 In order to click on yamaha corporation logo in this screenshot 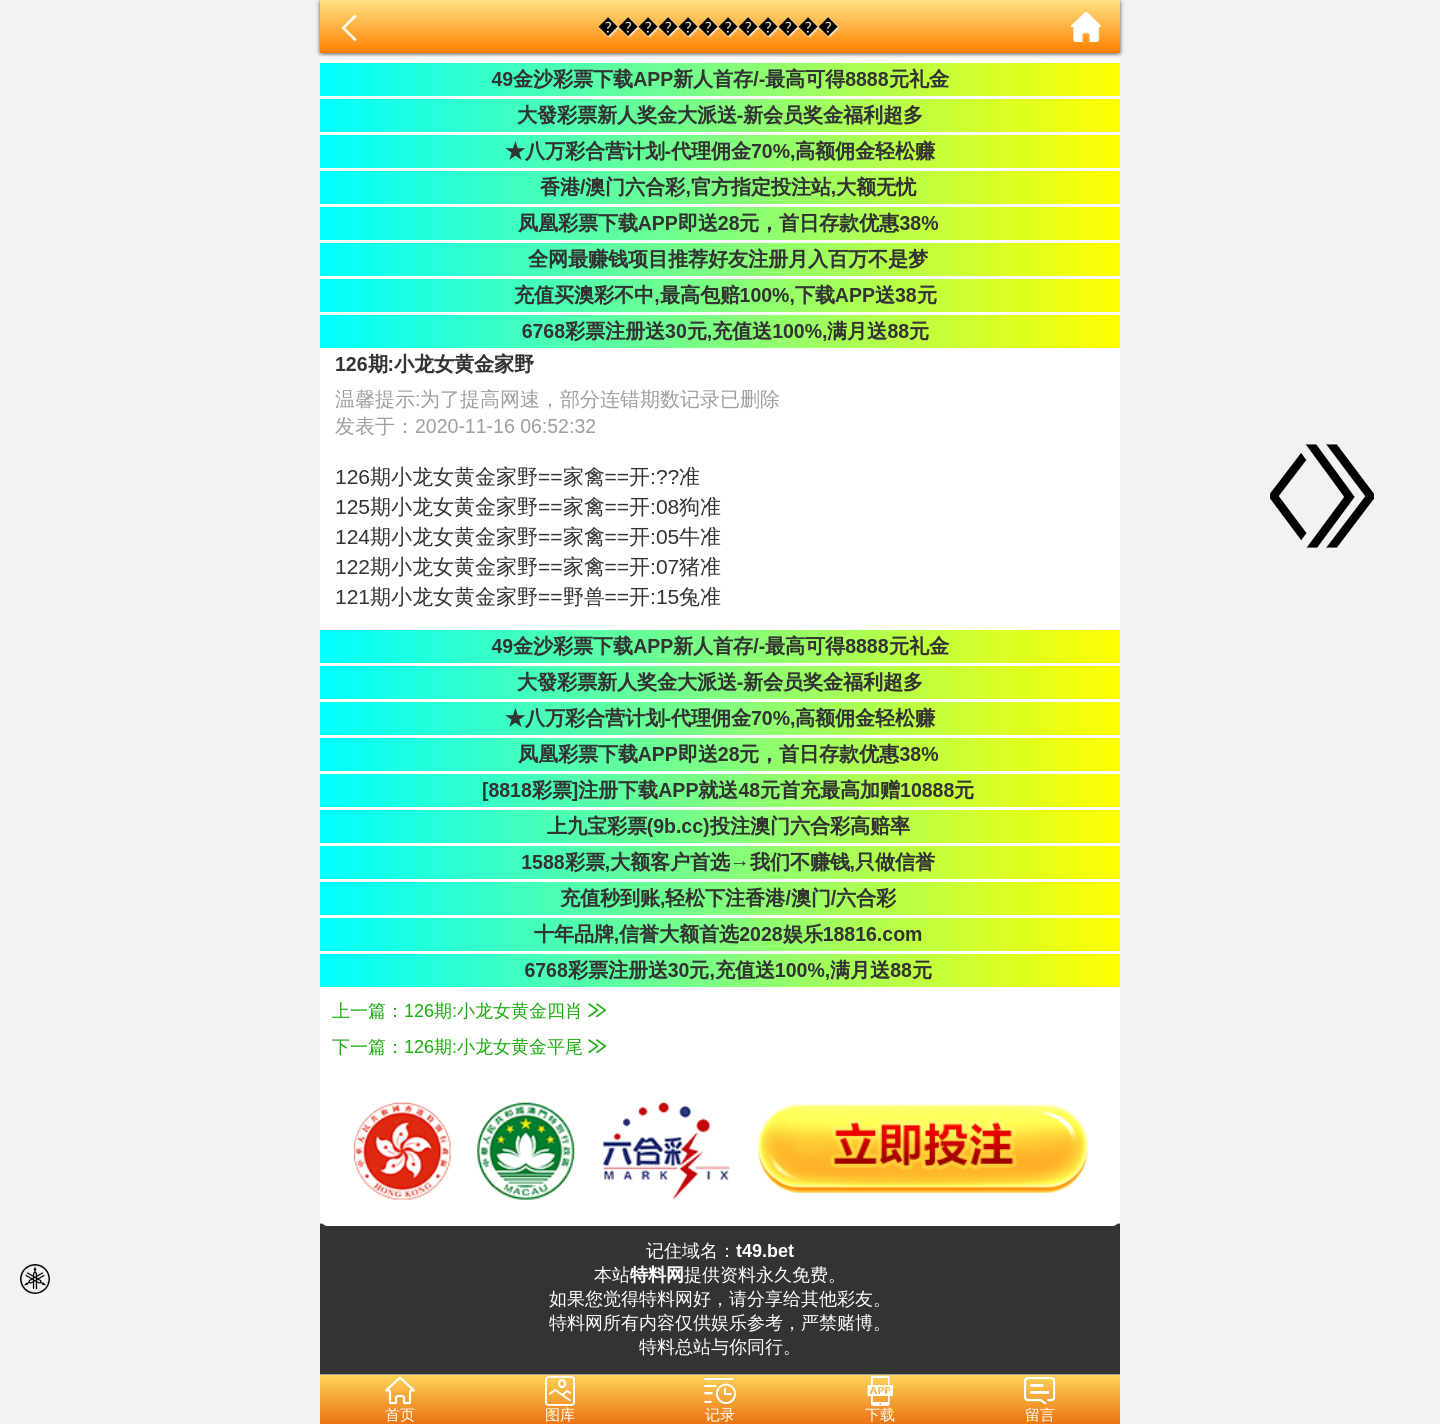, I will do `click(35, 1279)`.